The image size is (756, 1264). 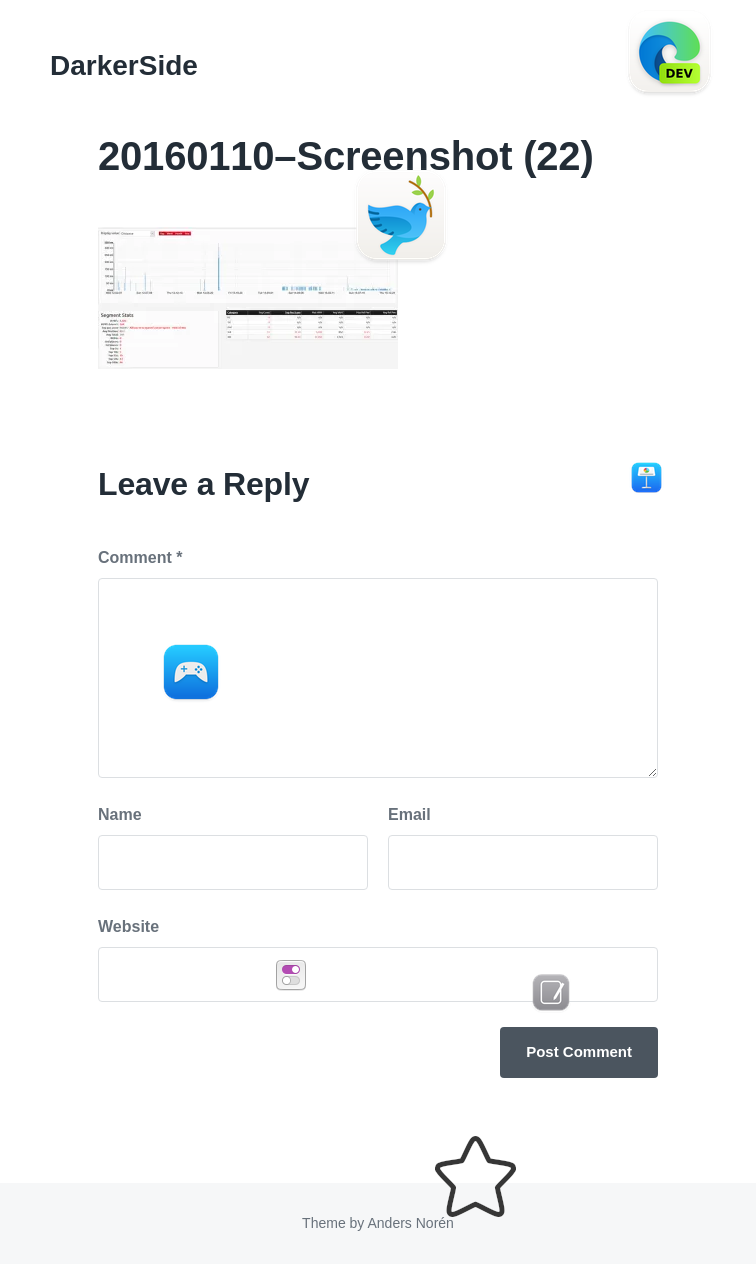 I want to click on open microsoft edge dev browser, so click(x=669, y=51).